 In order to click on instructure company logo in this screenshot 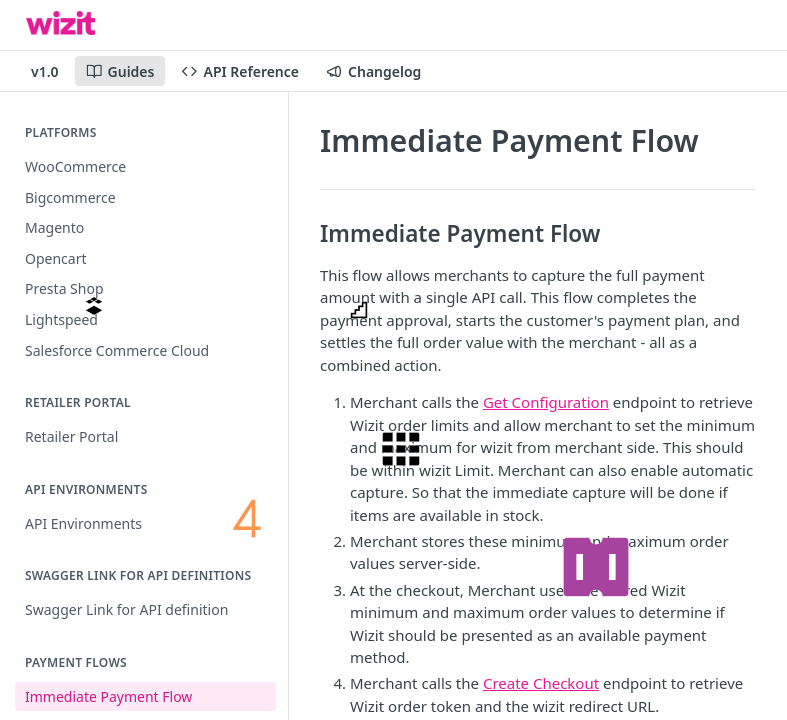, I will do `click(94, 306)`.